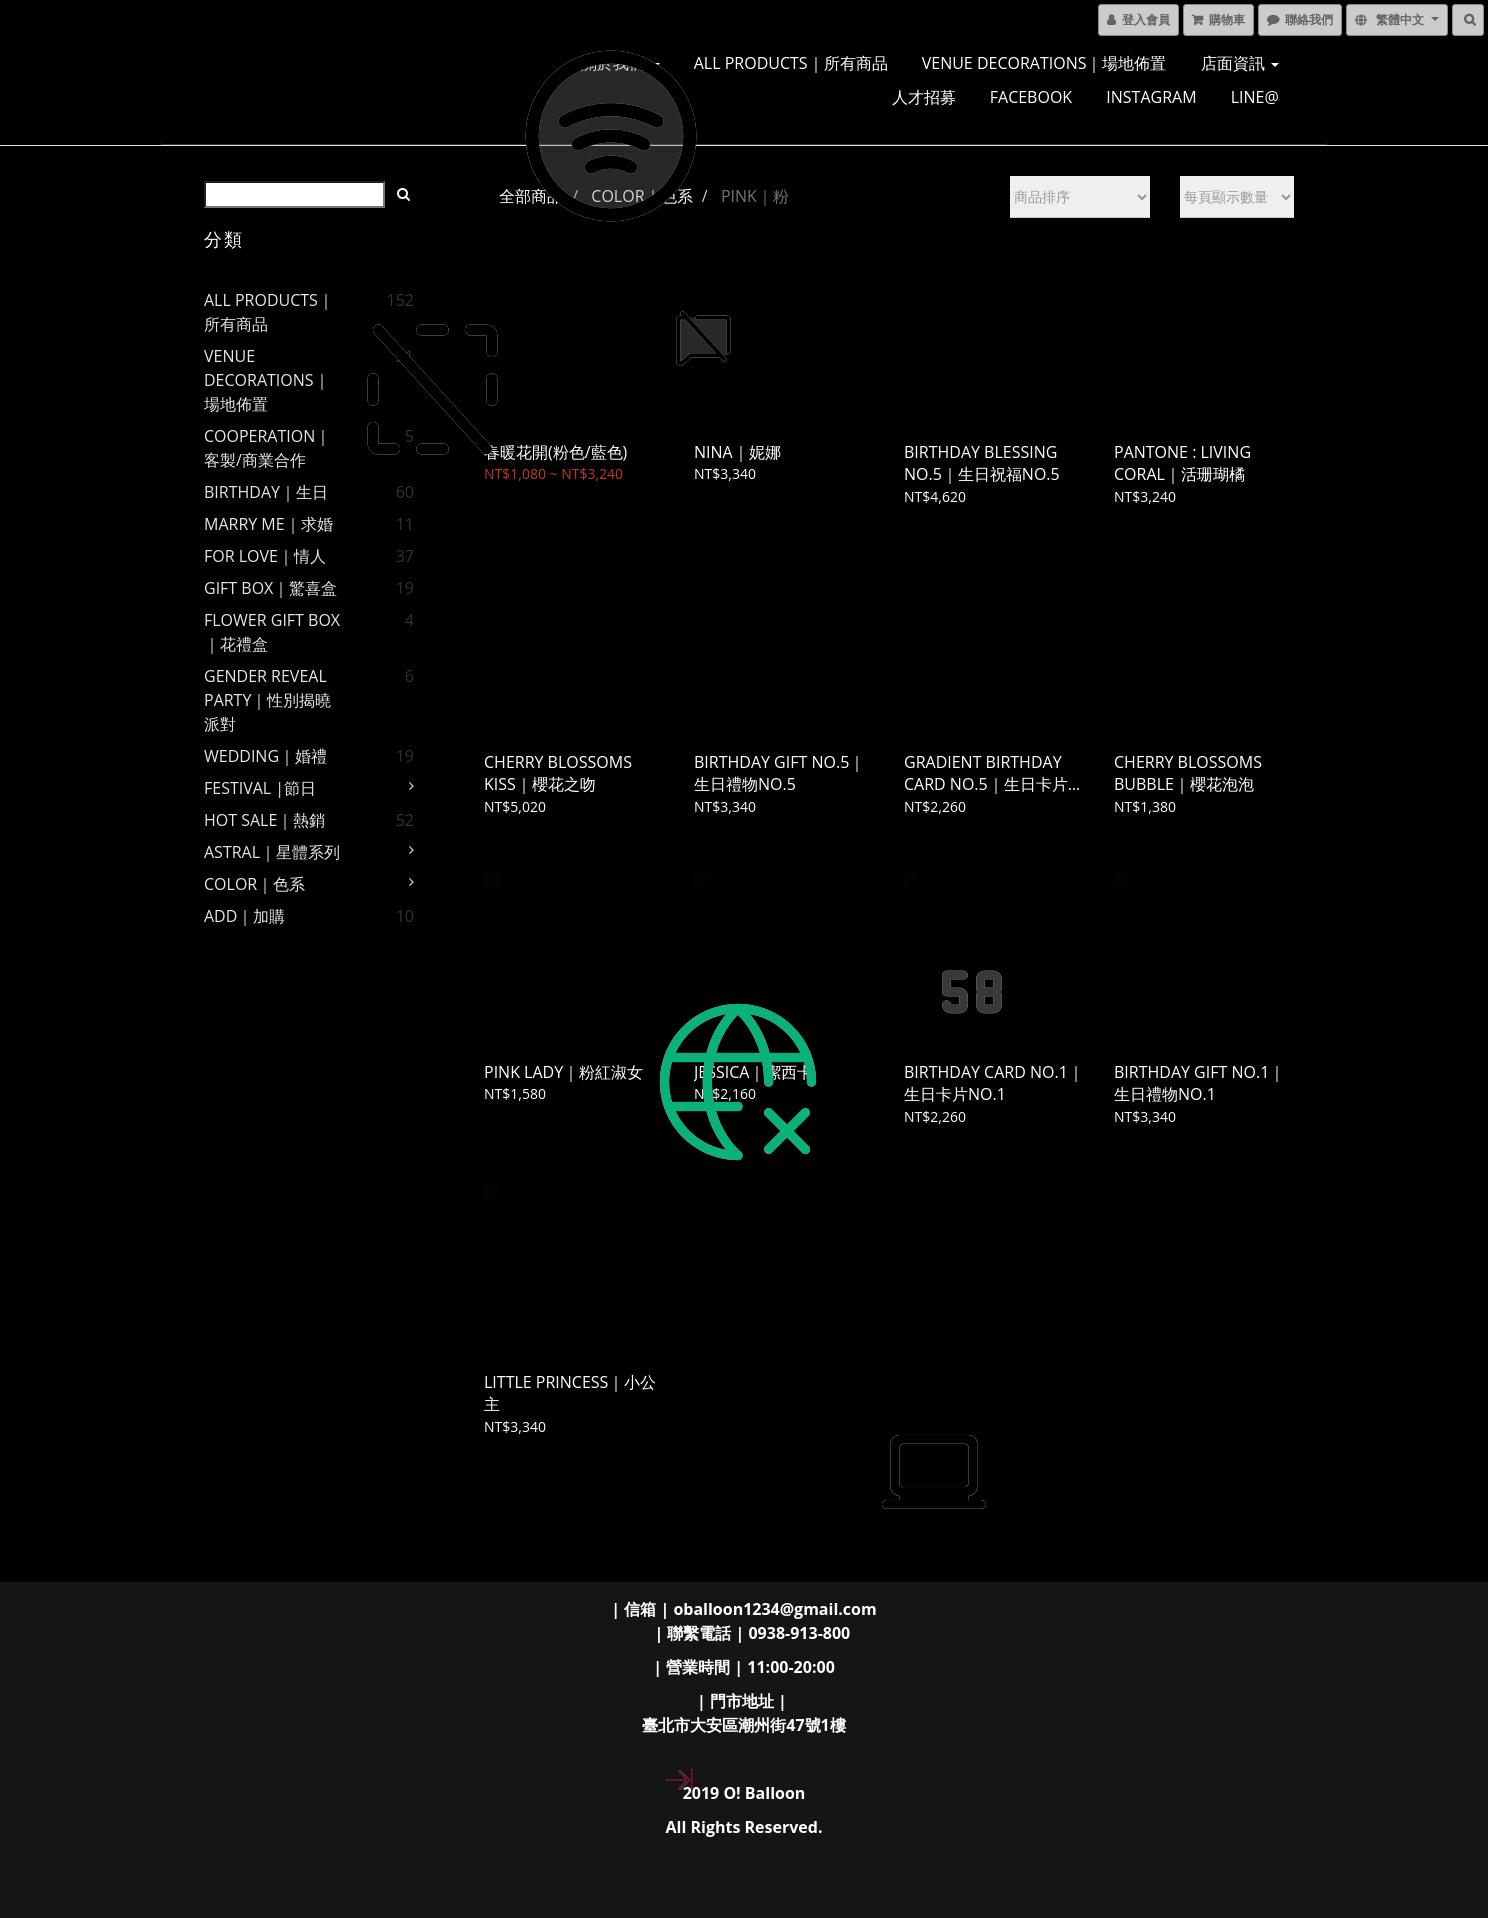 The image size is (1488, 1918). I want to click on open Spotify app, so click(611, 136).